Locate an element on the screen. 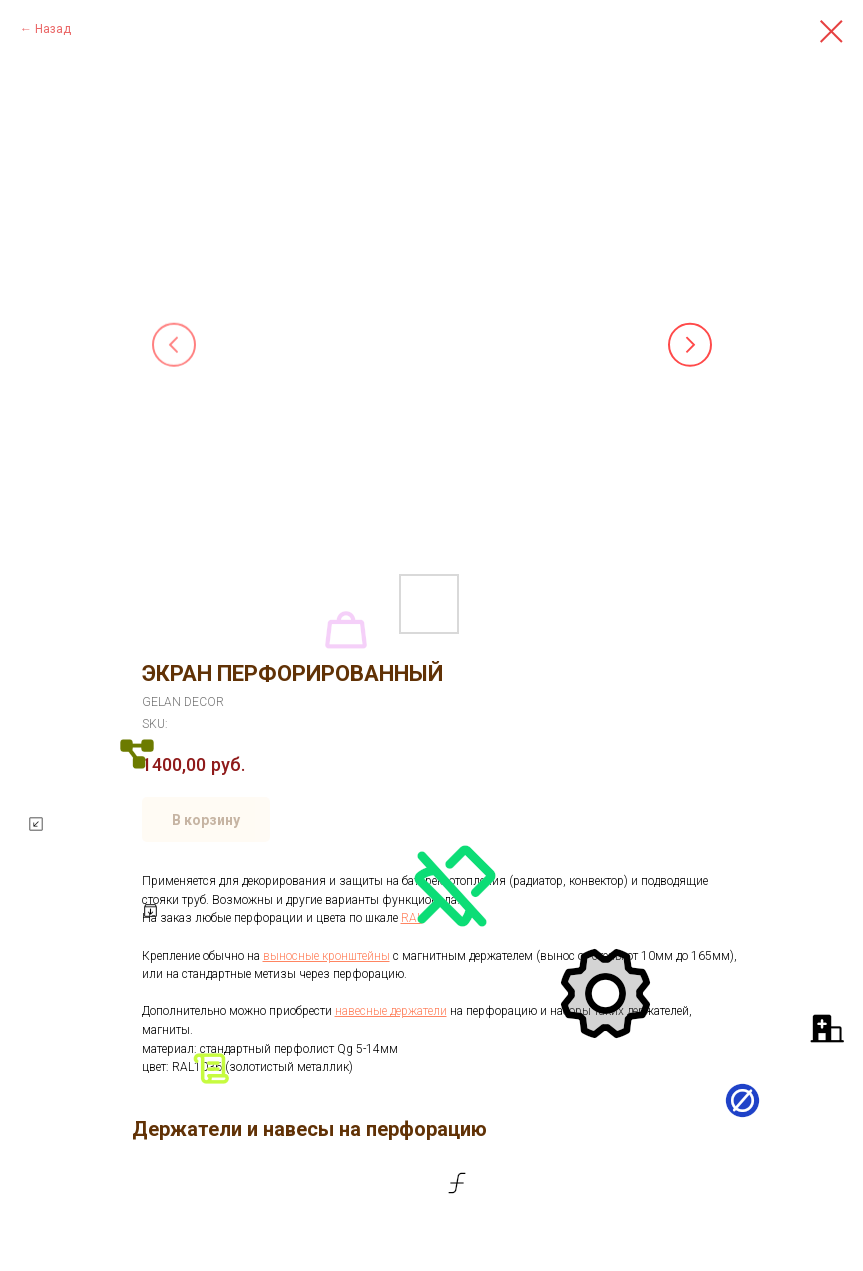 This screenshot has width=863, height=1271. access settings or preferences is located at coordinates (605, 993).